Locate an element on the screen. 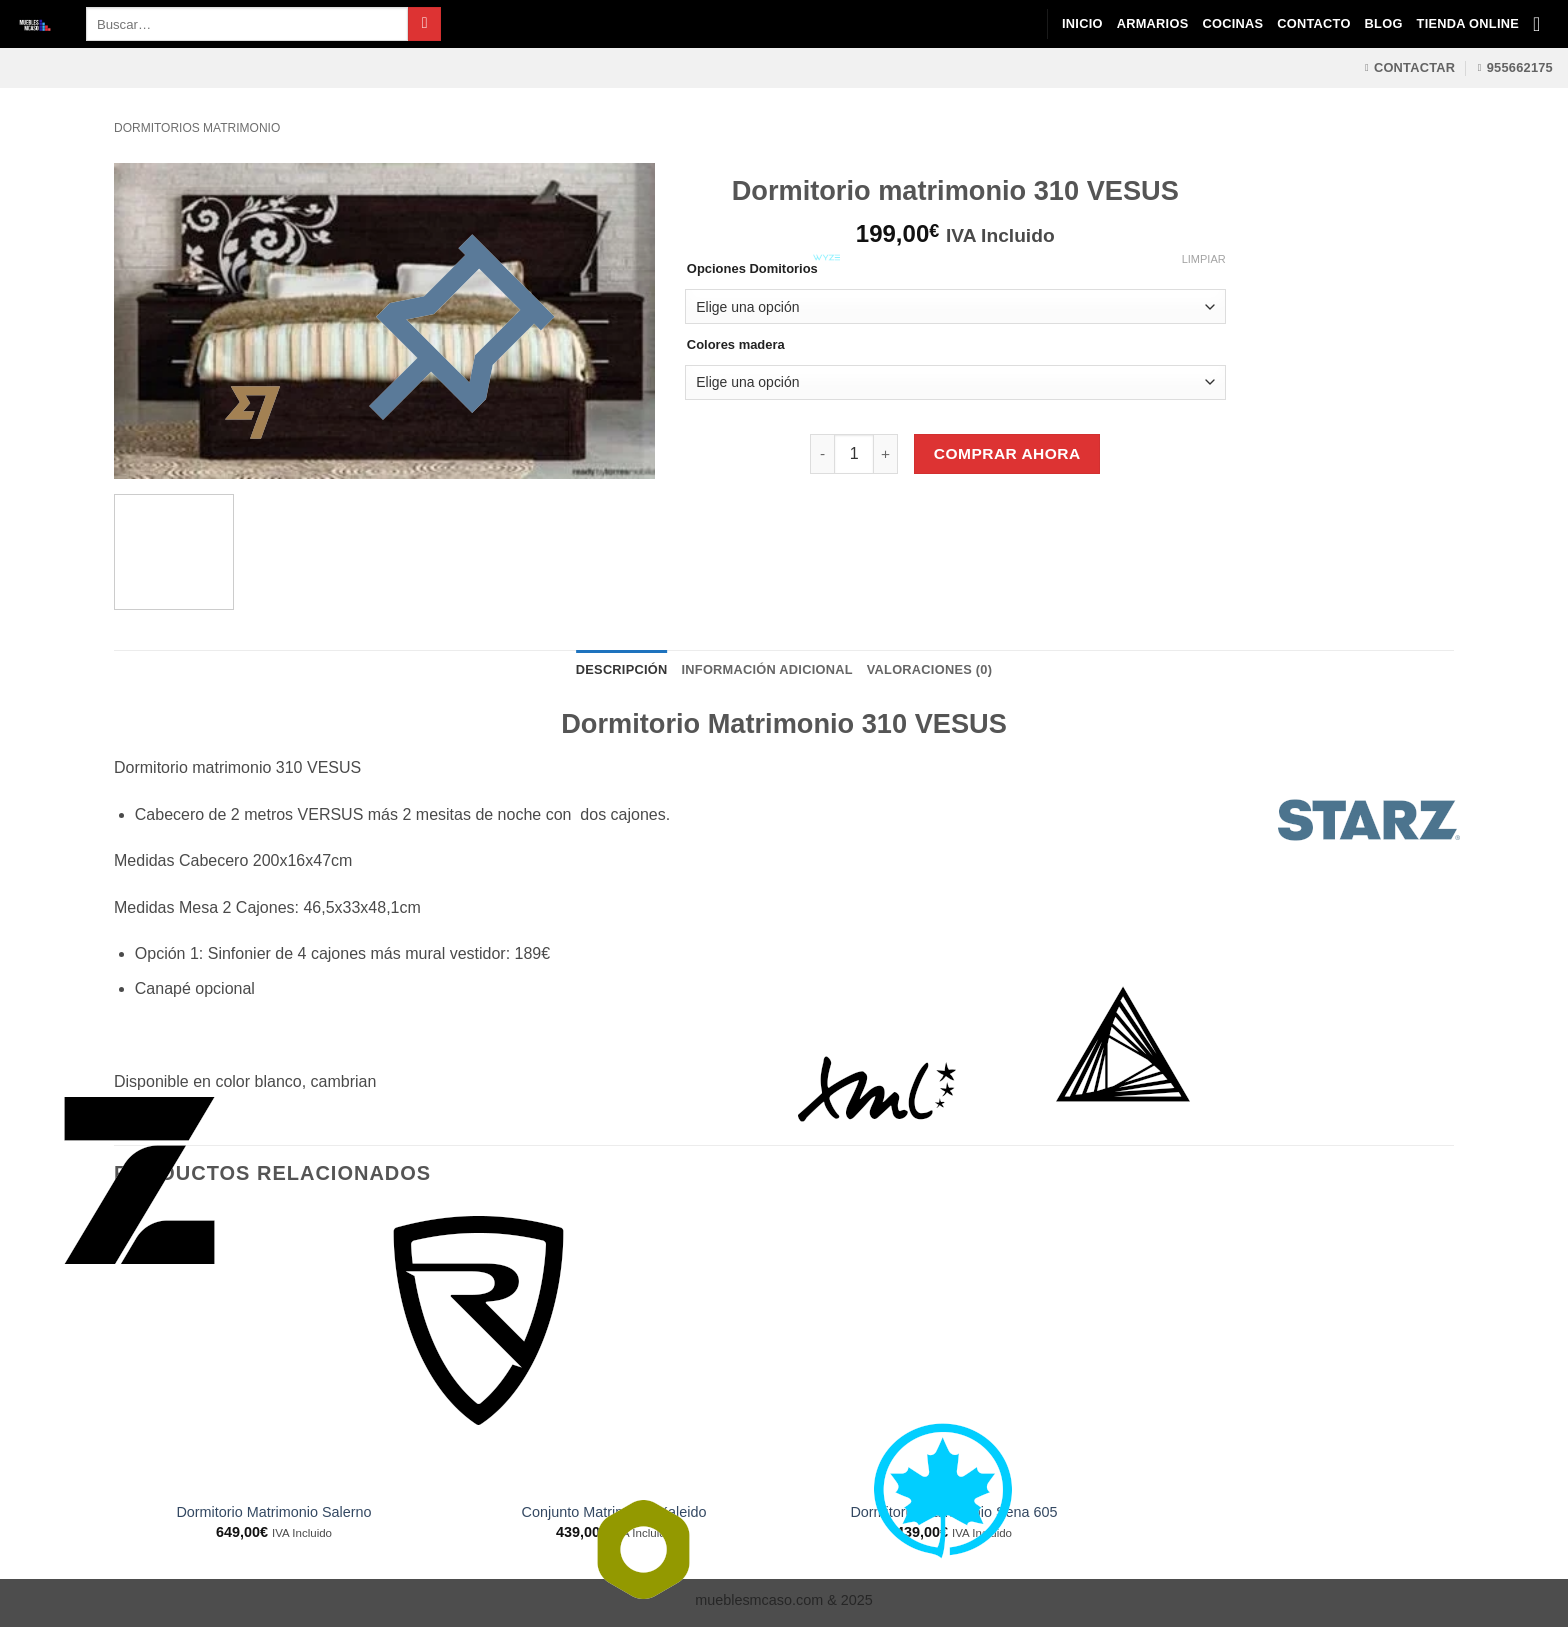  open the Starz streaming app is located at coordinates (1369, 820).